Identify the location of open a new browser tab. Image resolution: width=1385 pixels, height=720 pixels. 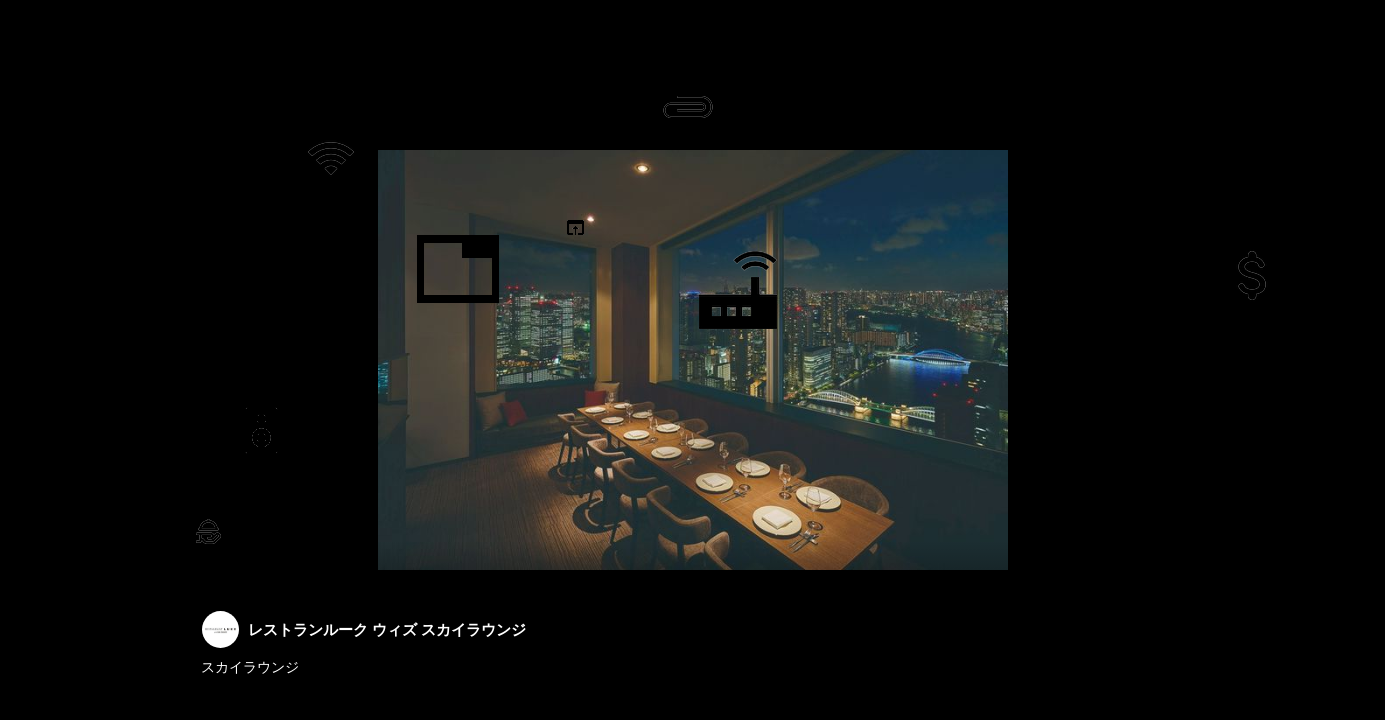
(458, 269).